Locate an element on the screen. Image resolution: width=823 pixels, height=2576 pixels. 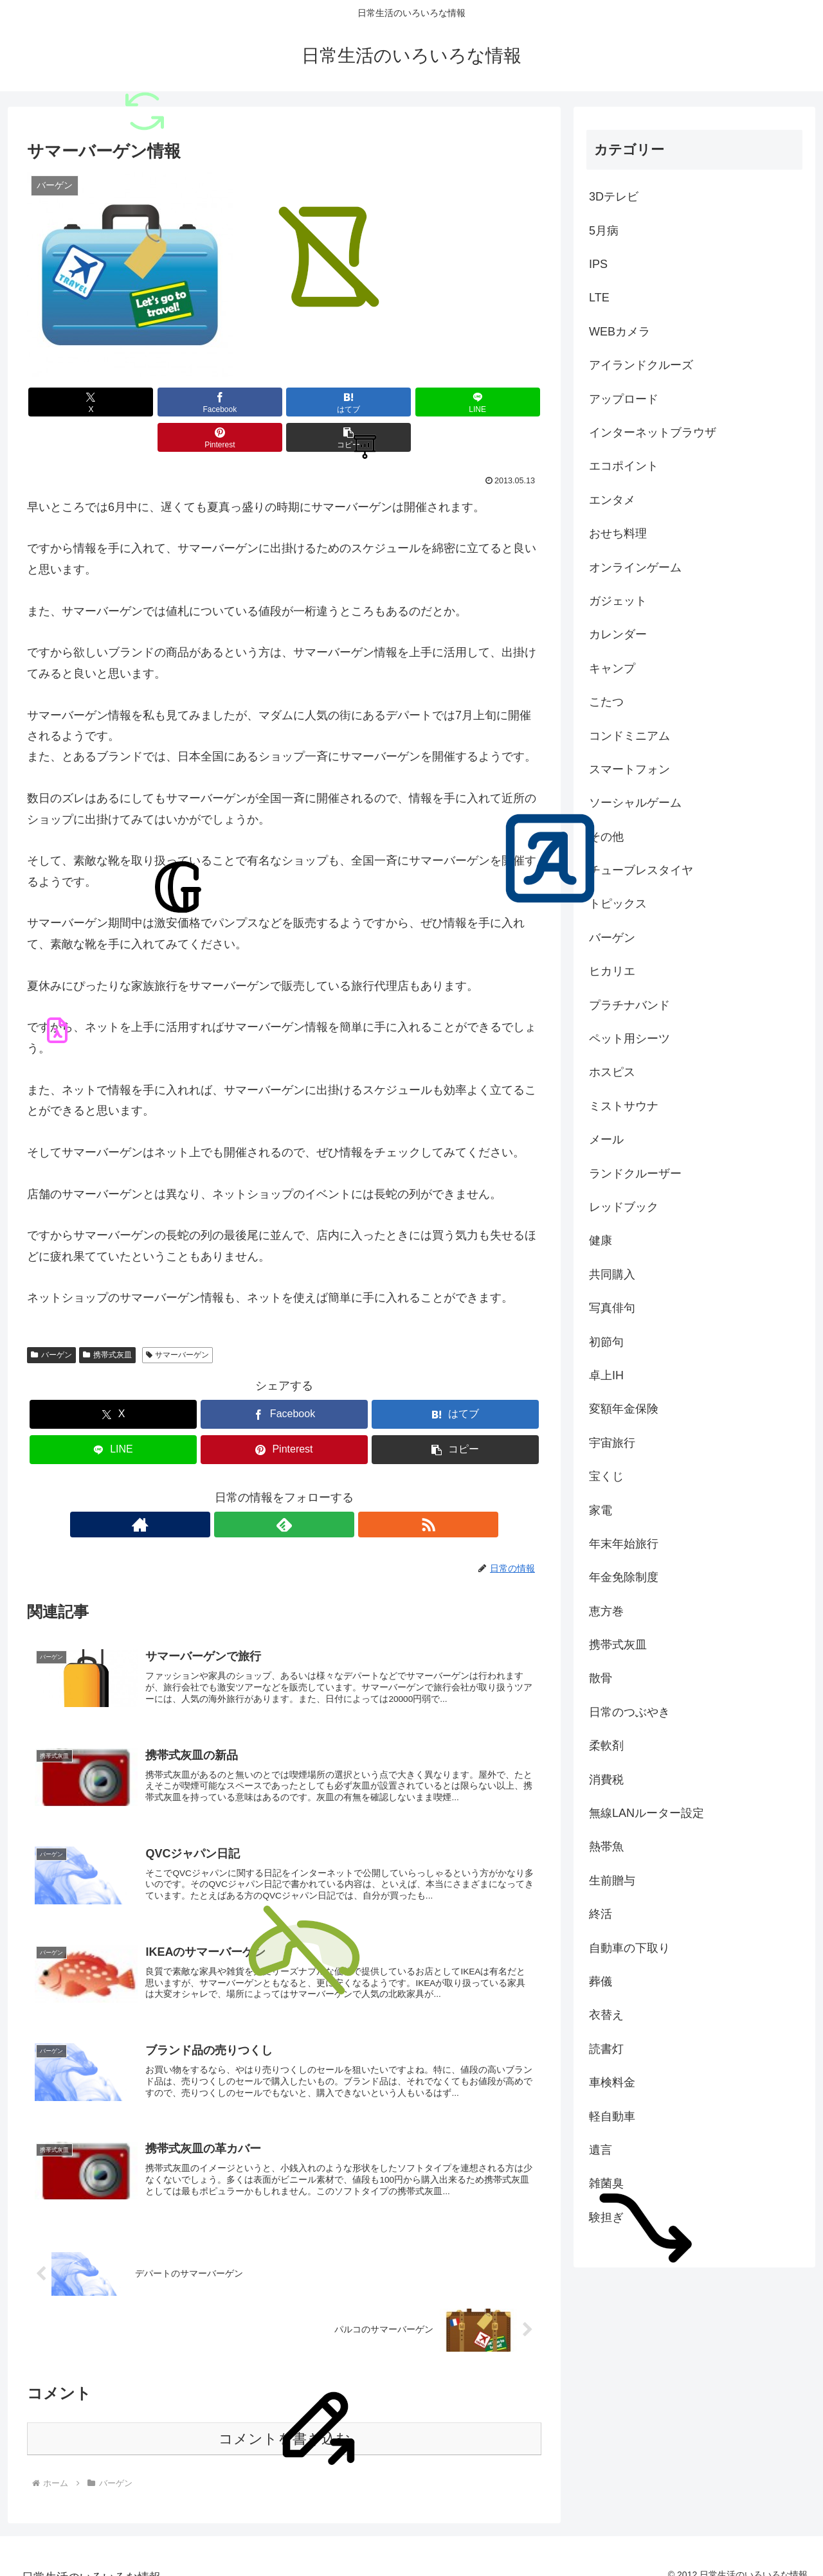
open a lambda function file is located at coordinates (57, 1030).